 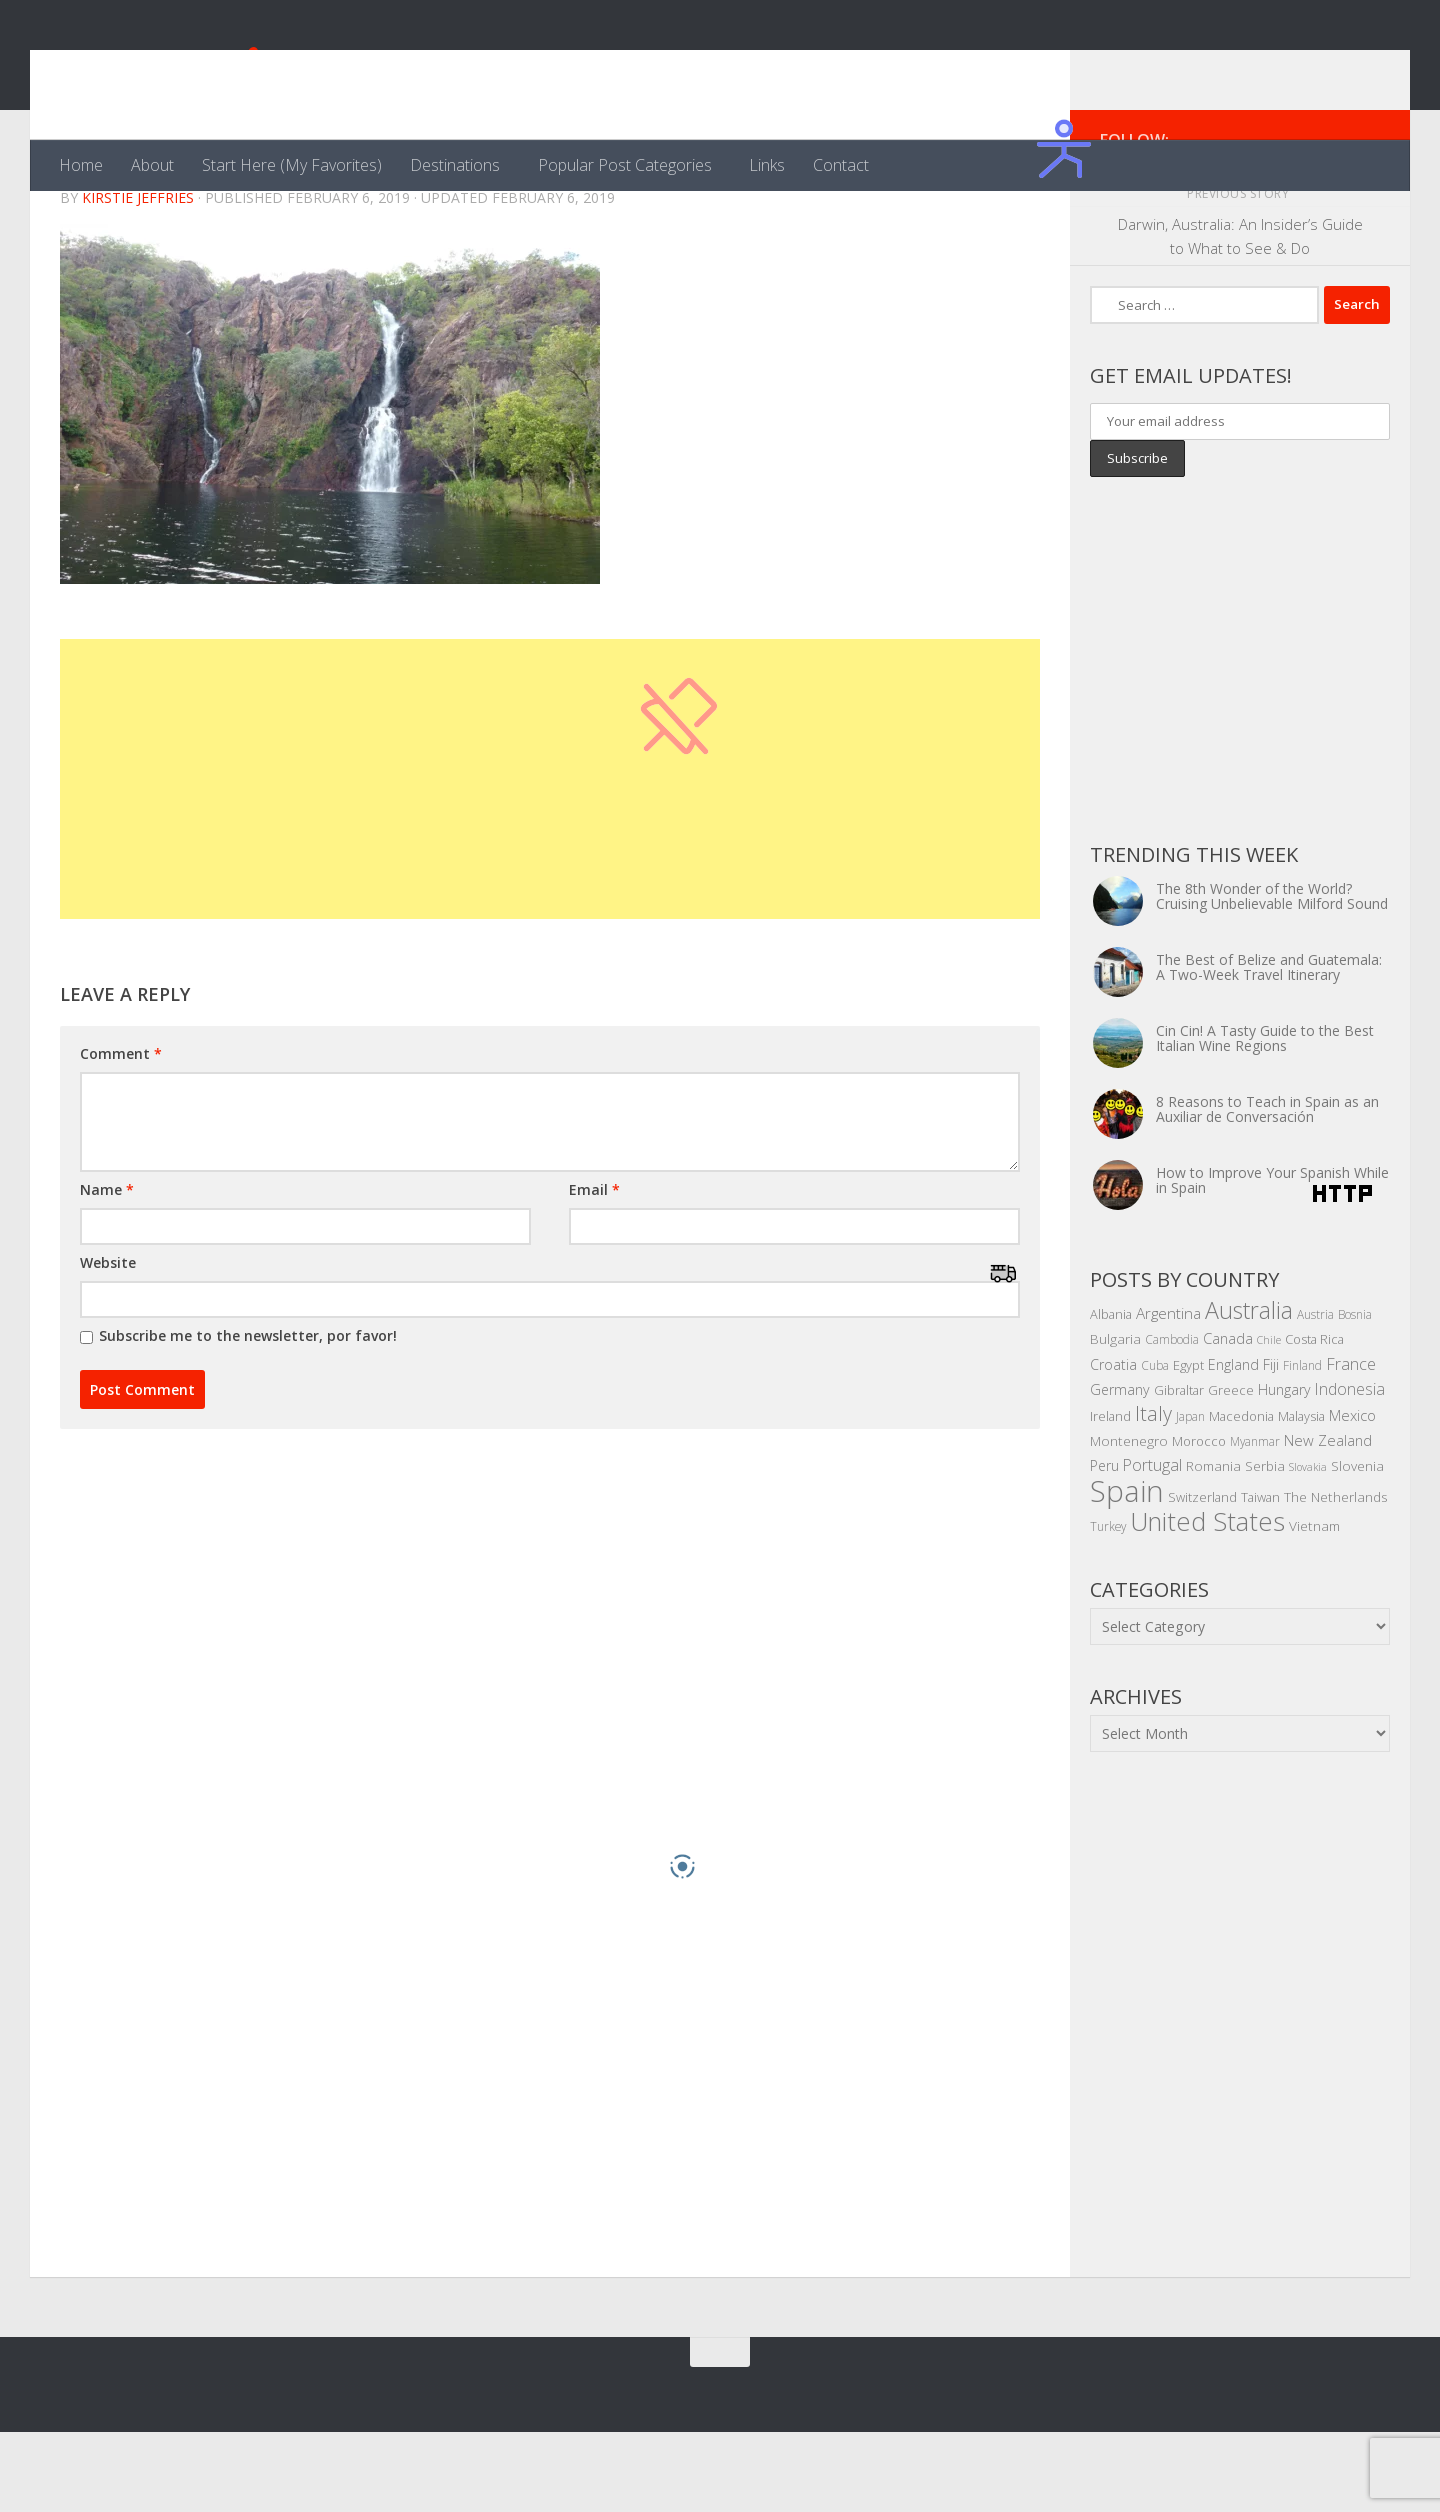 What do you see at coordinates (1064, 151) in the screenshot?
I see `access tai chi or meditation exercises` at bounding box center [1064, 151].